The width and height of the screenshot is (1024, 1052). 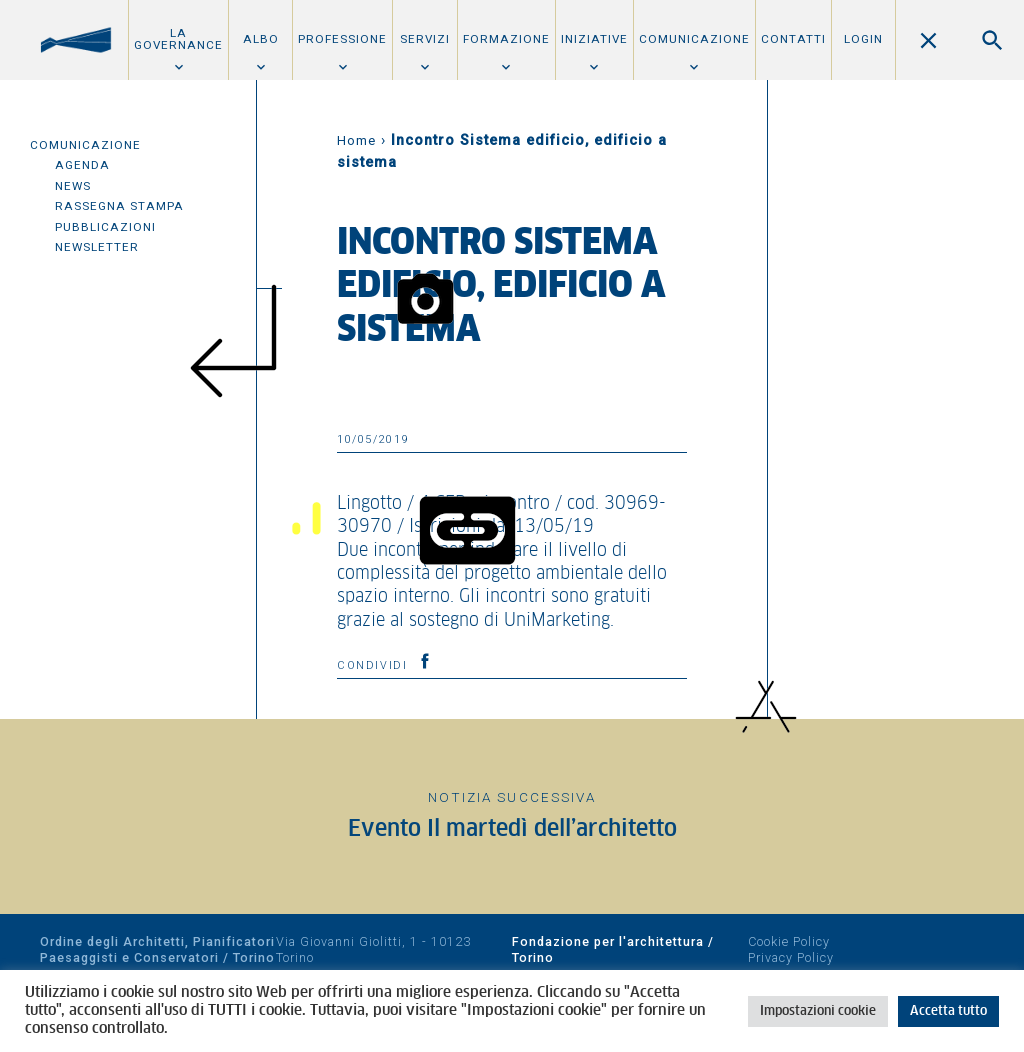 What do you see at coordinates (467, 530) in the screenshot?
I see `copy or share a link` at bounding box center [467, 530].